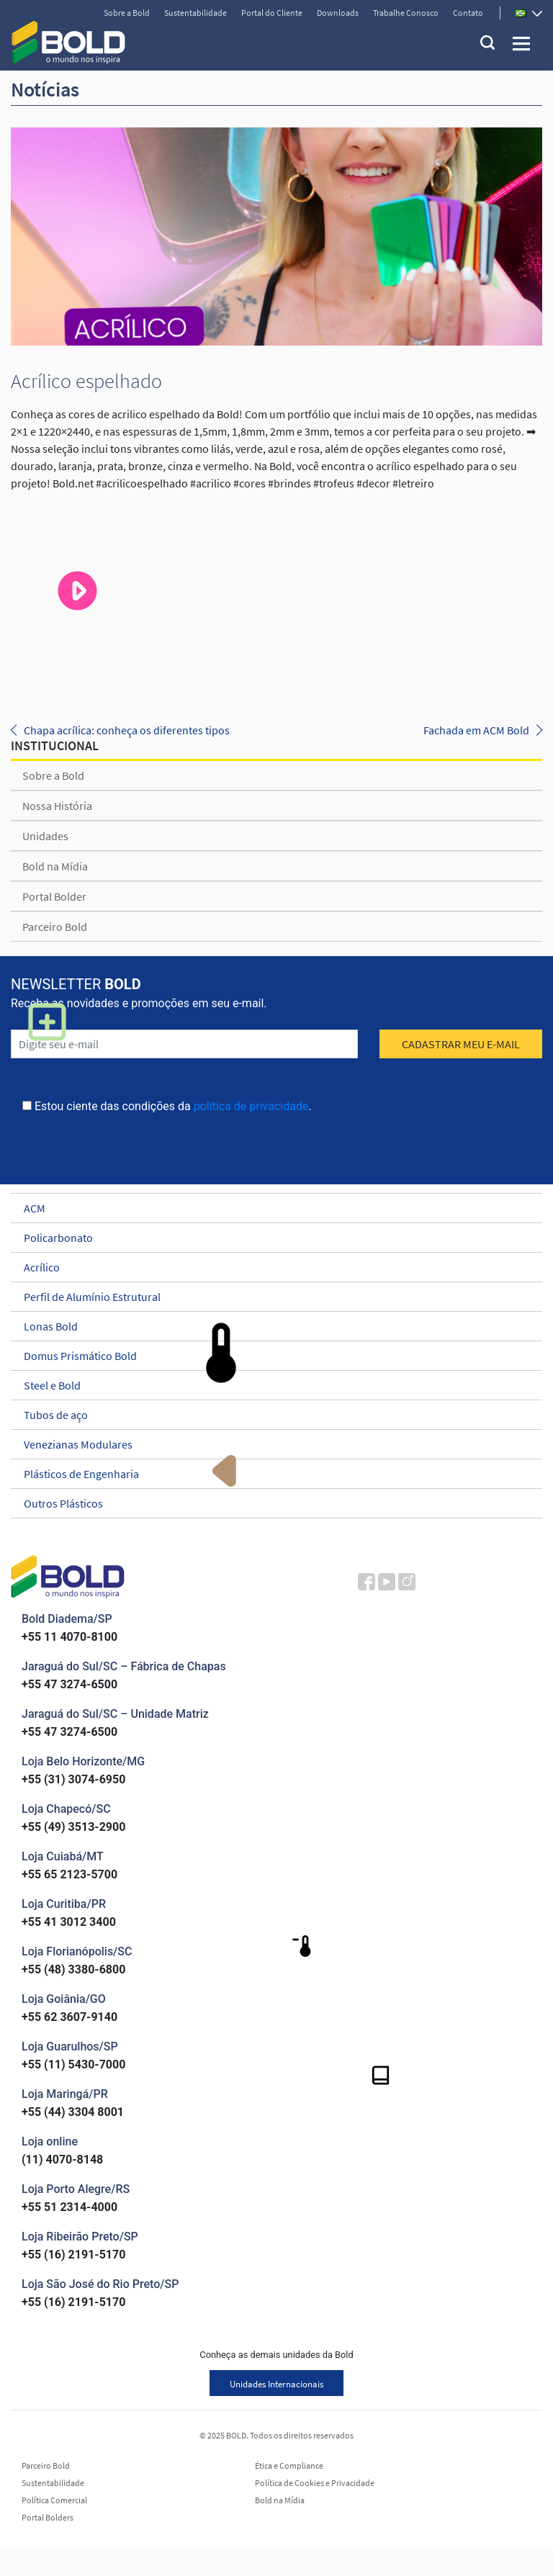  Describe the element at coordinates (303, 1946) in the screenshot. I see `decrease temperature setting` at that location.